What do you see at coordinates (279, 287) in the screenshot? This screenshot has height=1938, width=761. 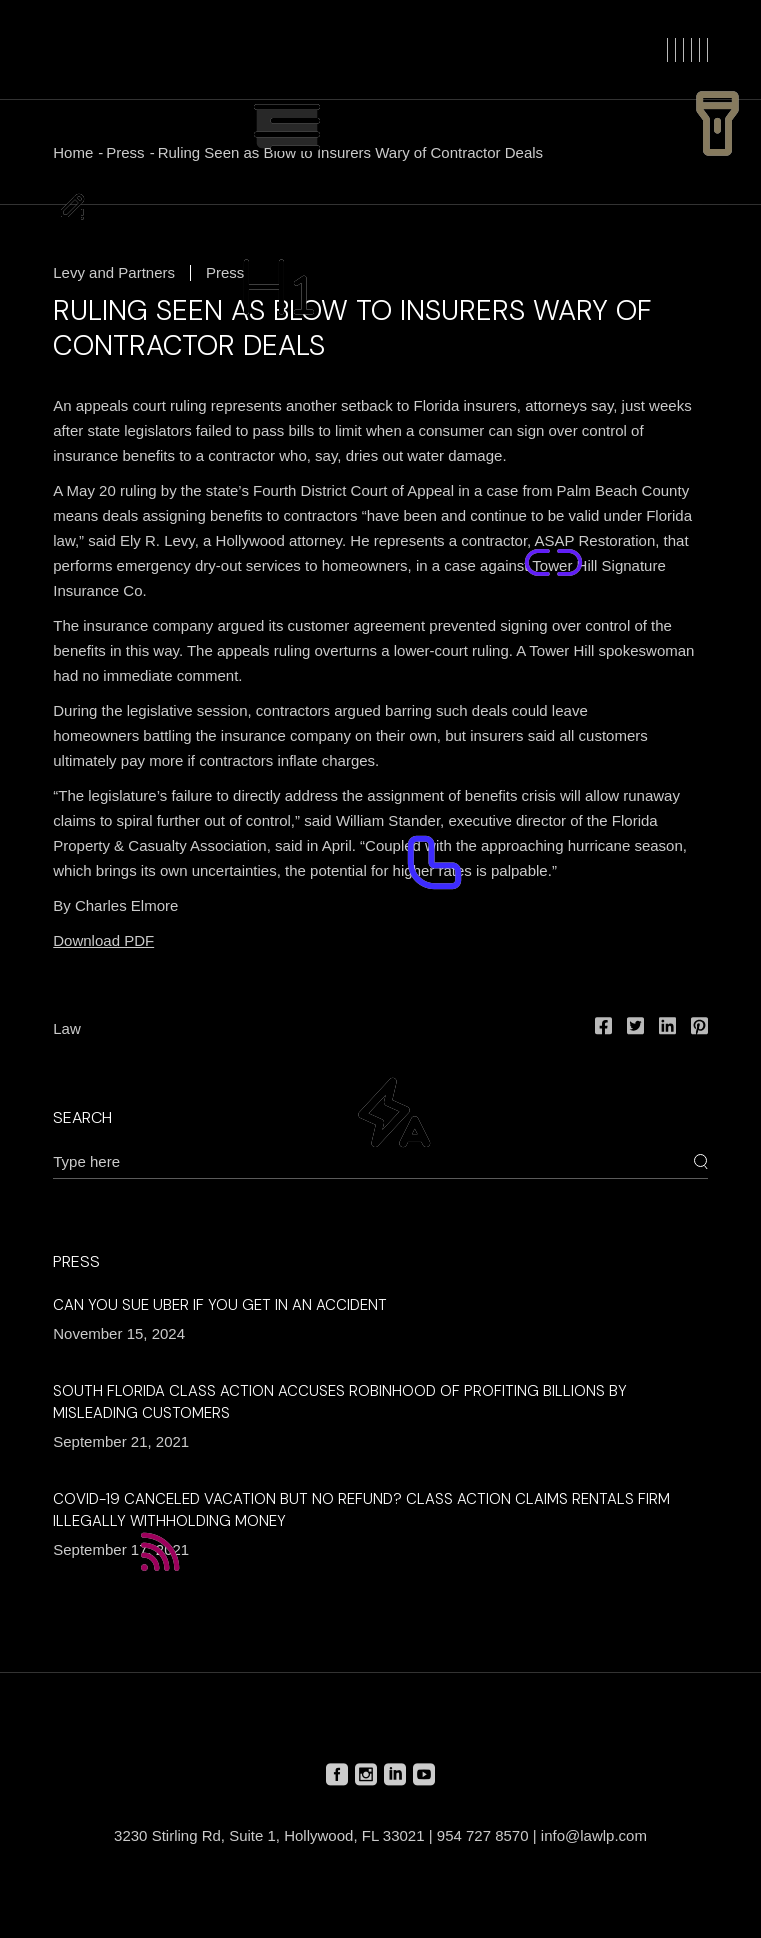 I see `format text as heading level 1` at bounding box center [279, 287].